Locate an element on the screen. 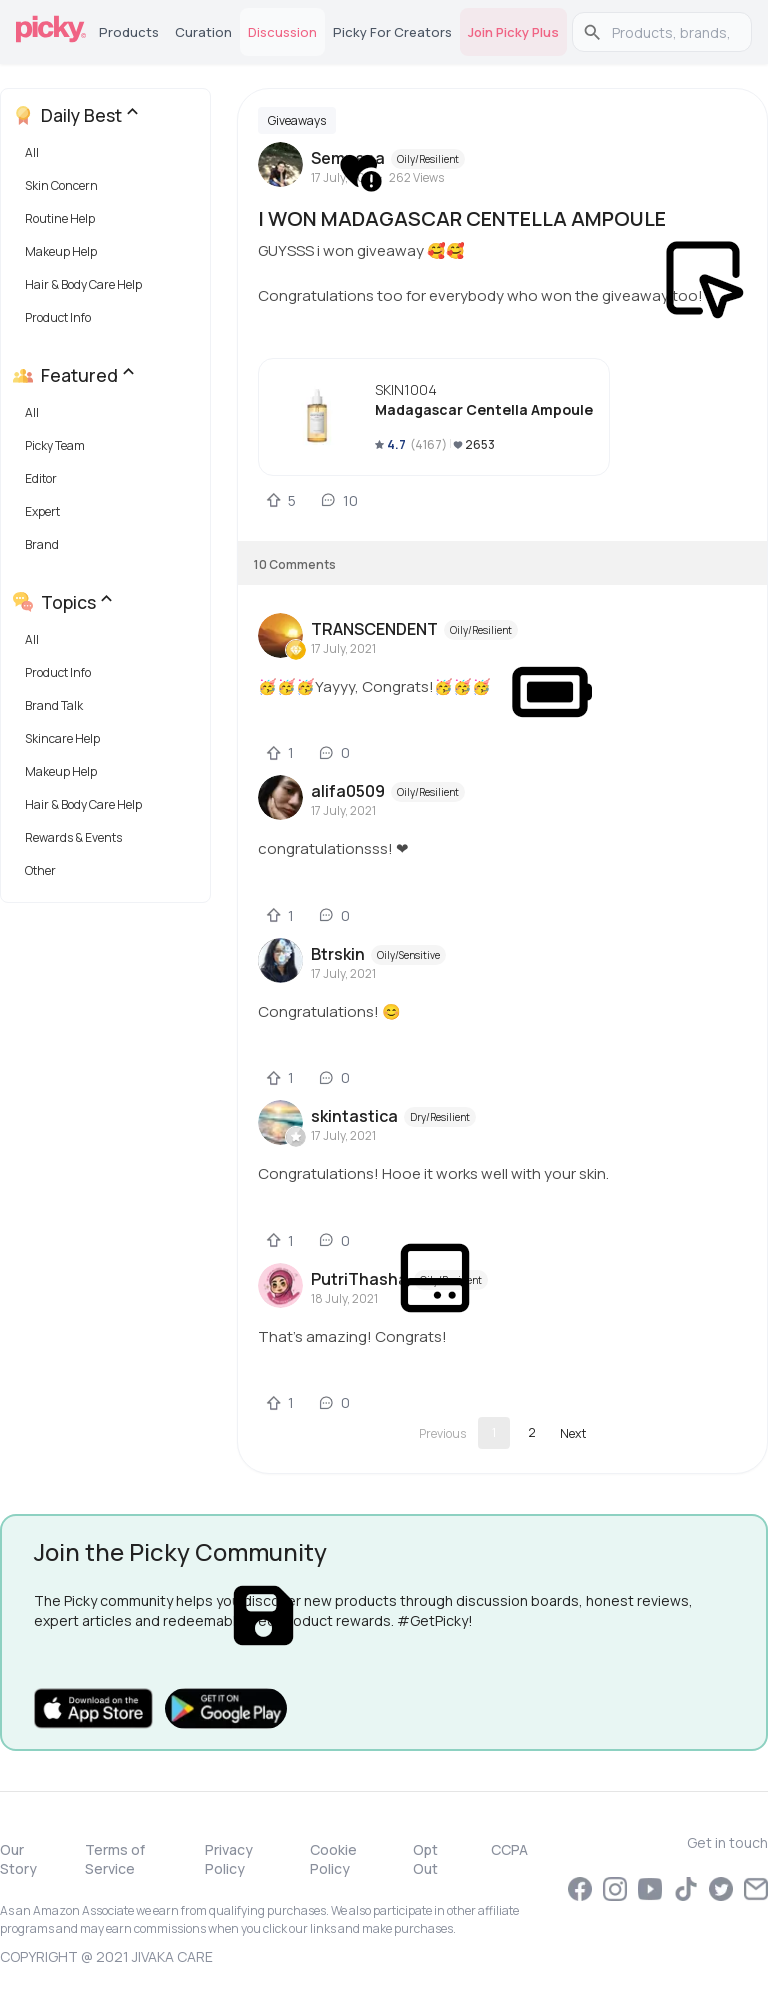 Image resolution: width=768 pixels, height=1994 pixels. save current file or document is located at coordinates (263, 1615).